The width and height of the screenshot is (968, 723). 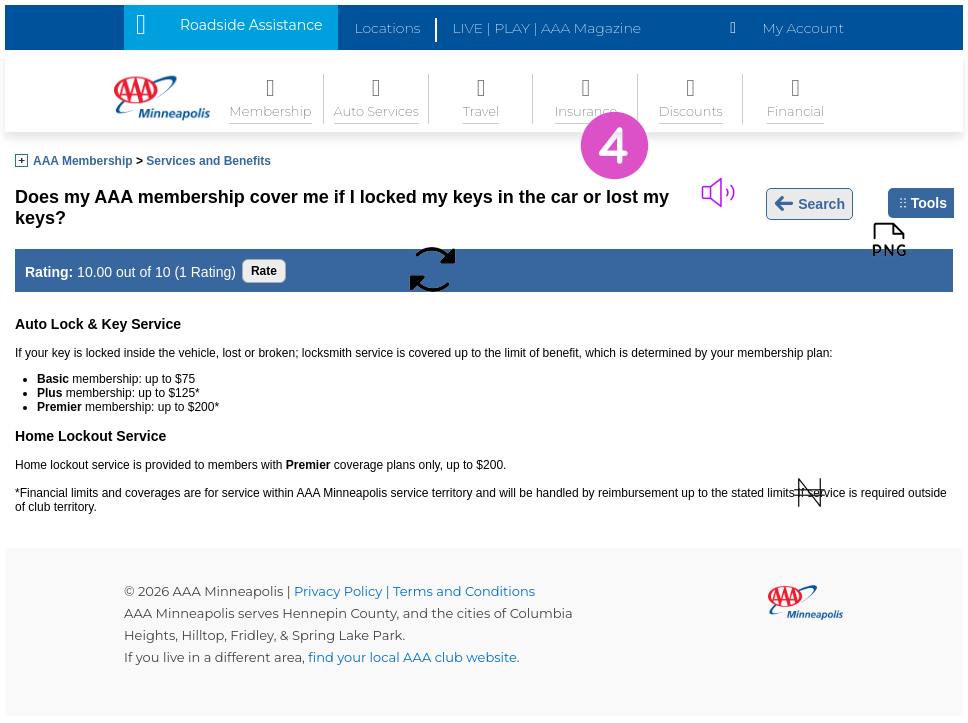 I want to click on refresh or reload content, so click(x=432, y=269).